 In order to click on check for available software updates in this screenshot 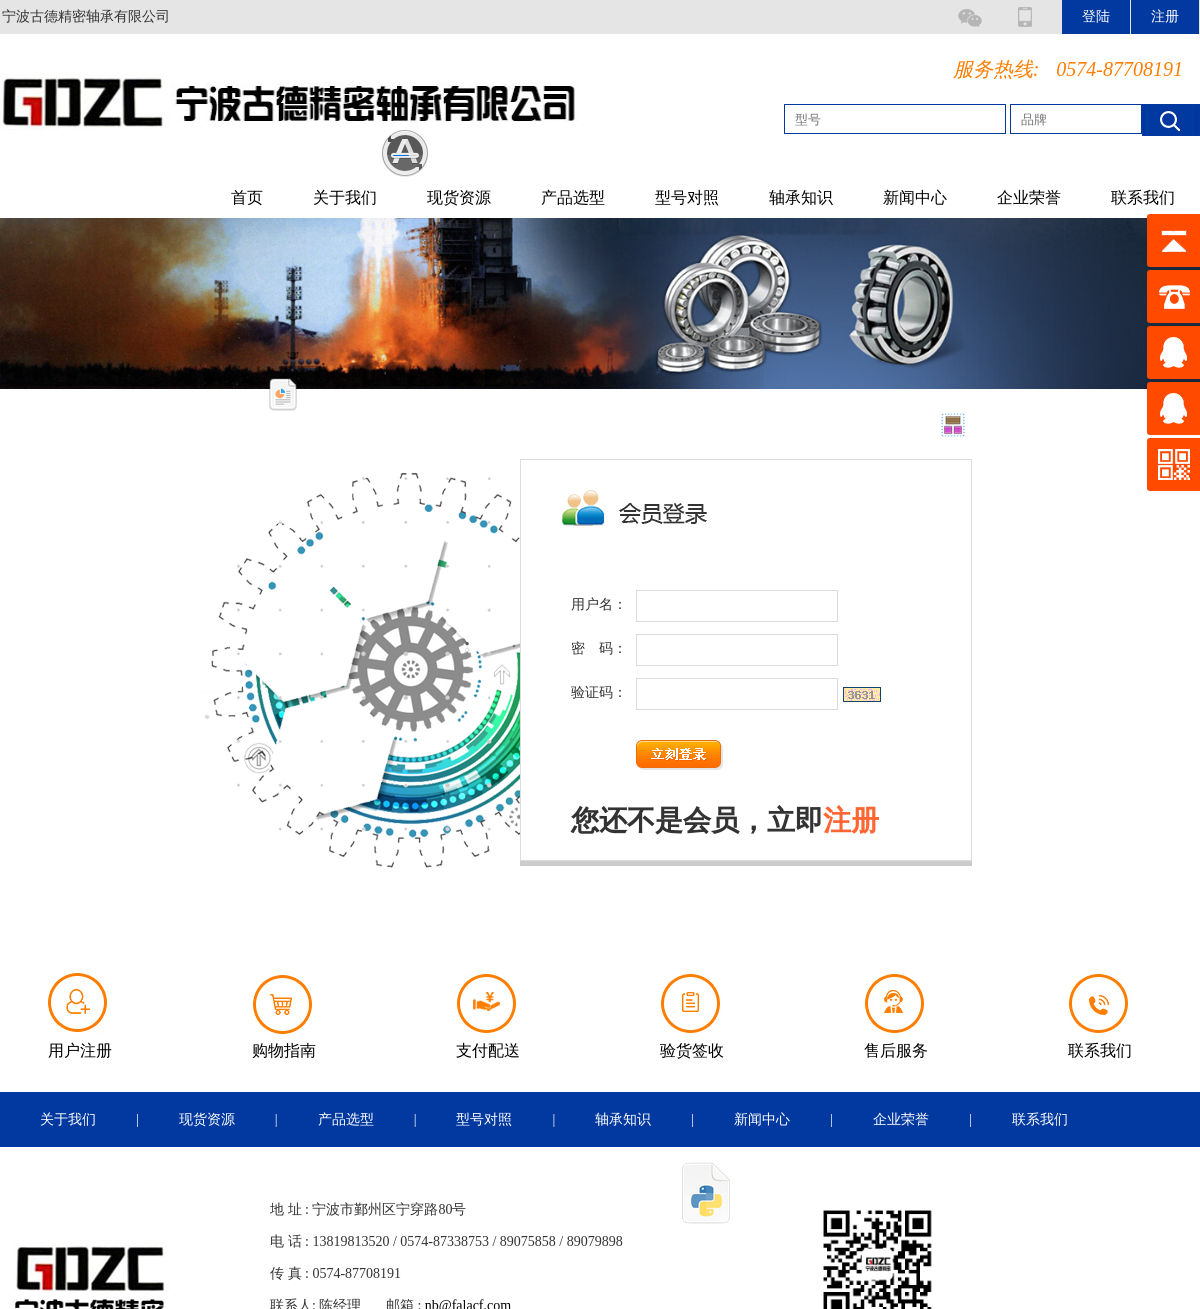, I will do `click(405, 153)`.